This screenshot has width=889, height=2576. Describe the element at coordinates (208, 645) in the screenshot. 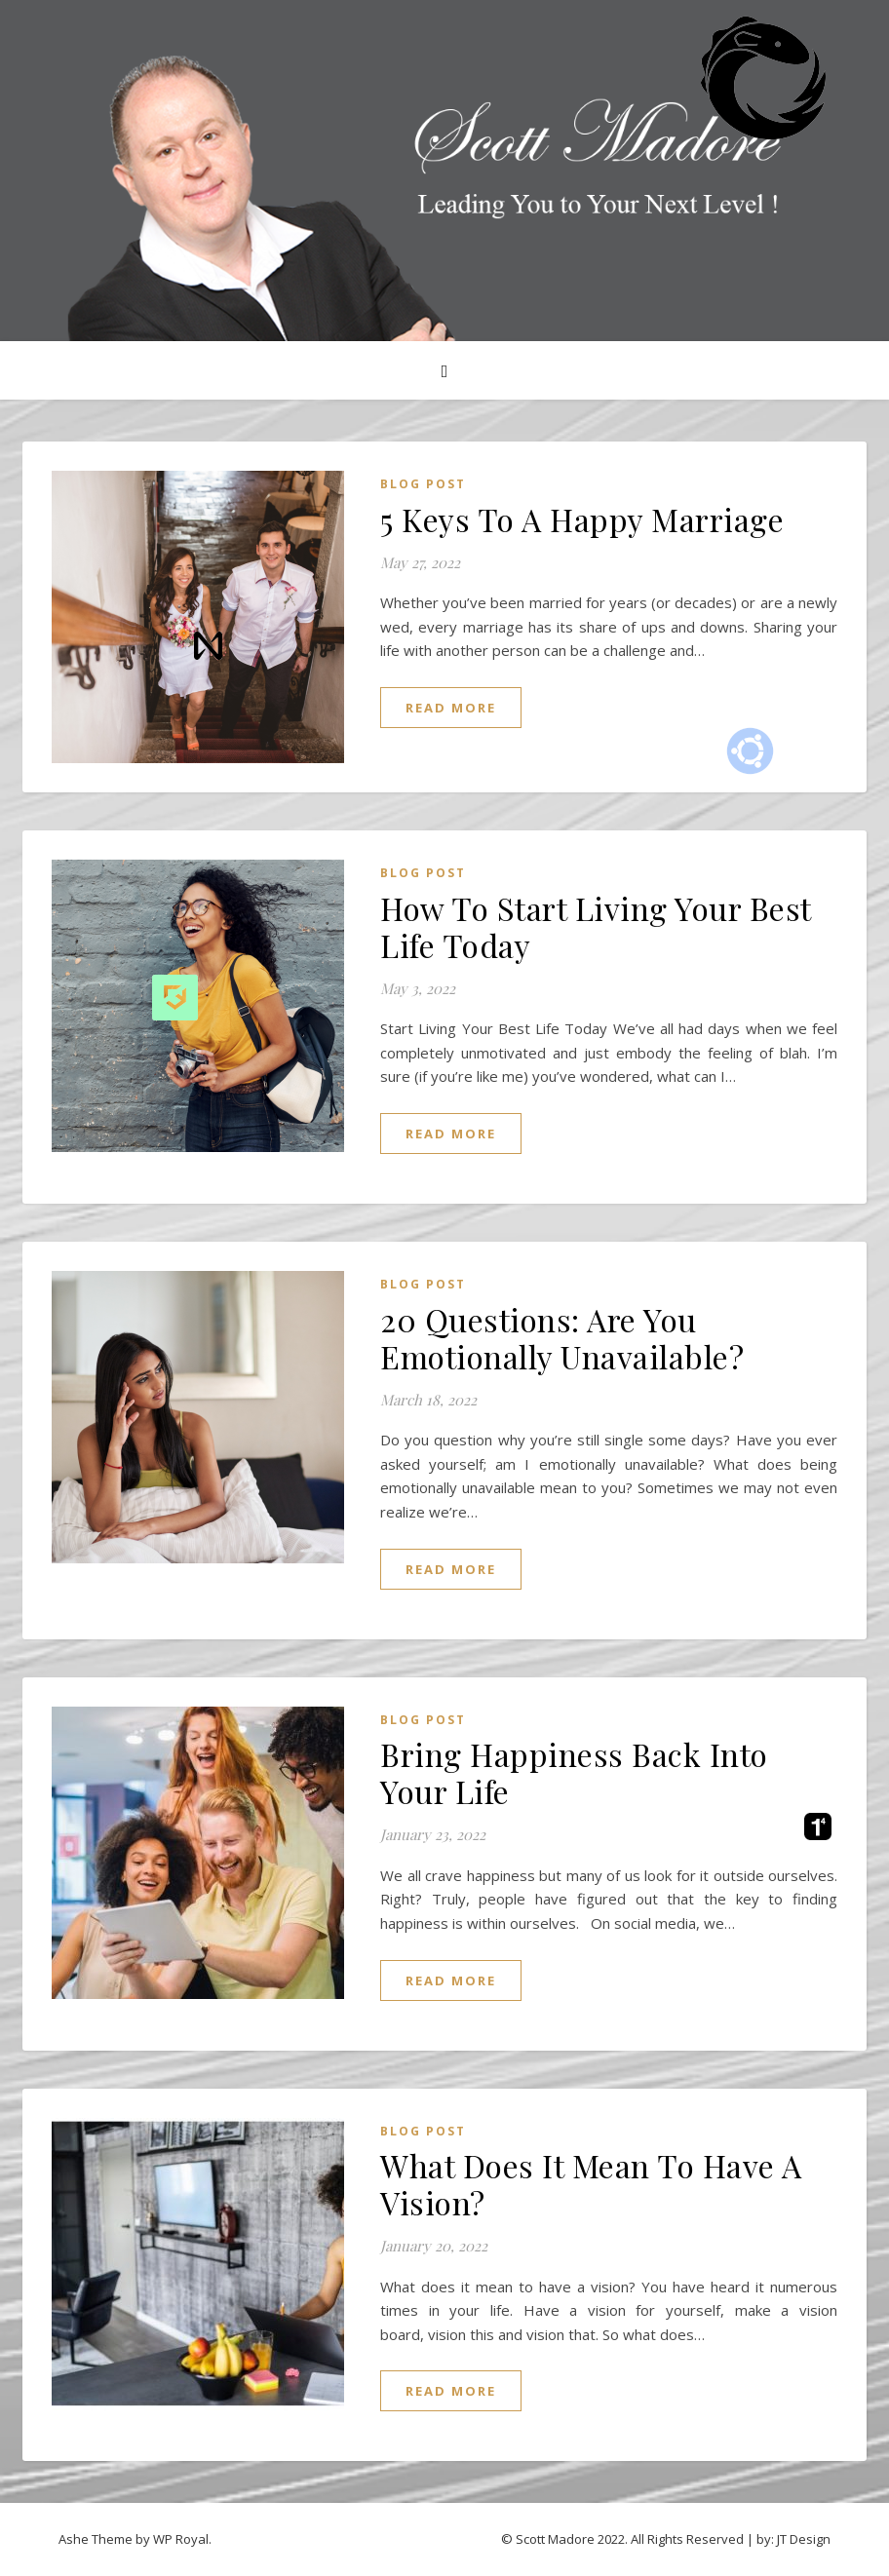

I see `access NEAR Protocol wallet or account` at that location.